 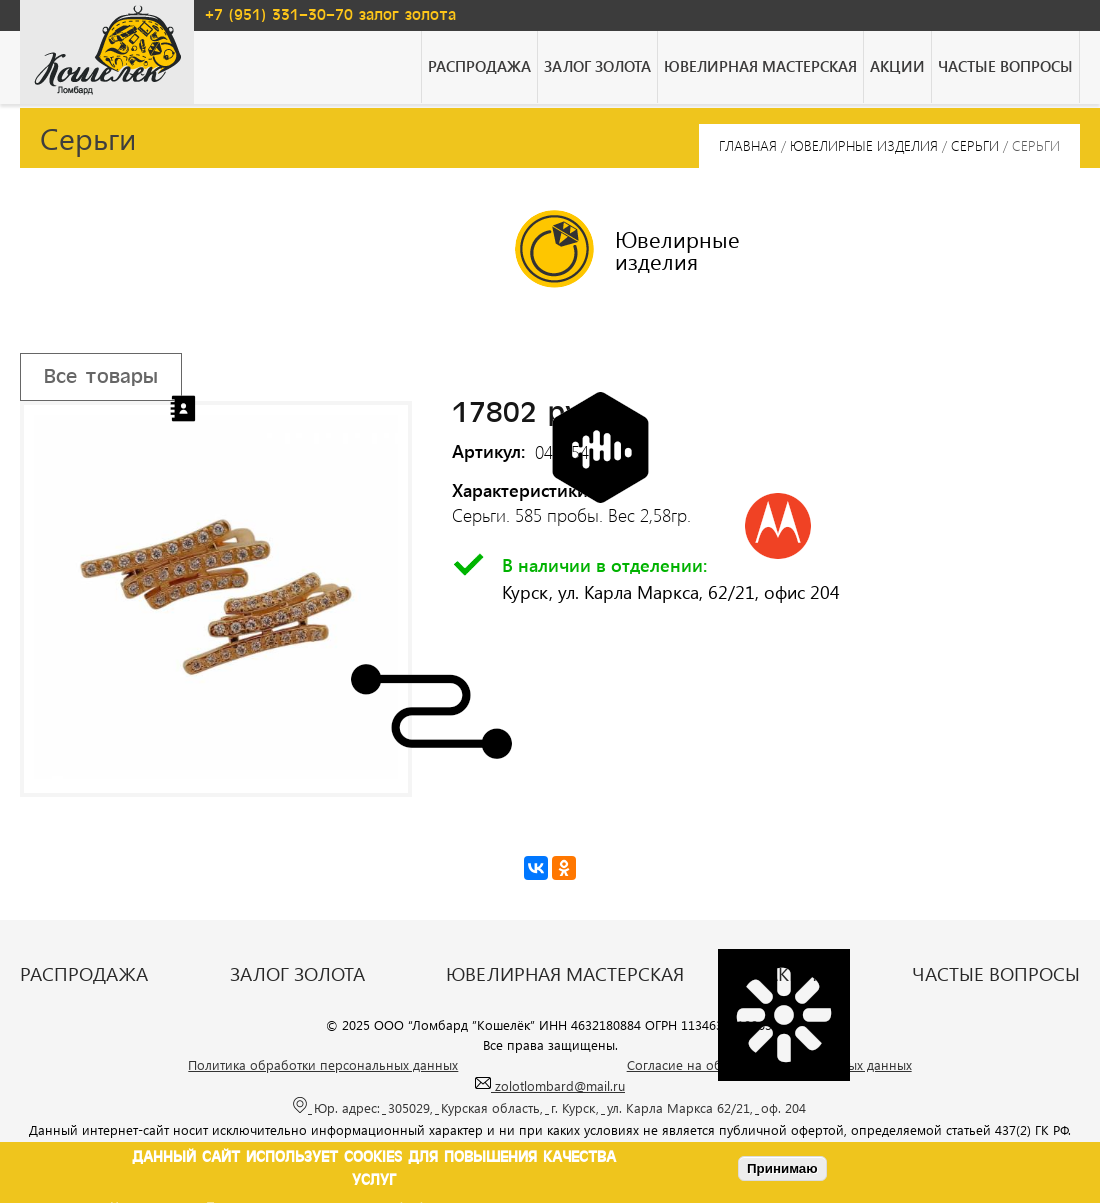 I want to click on relay app logo, so click(x=431, y=711).